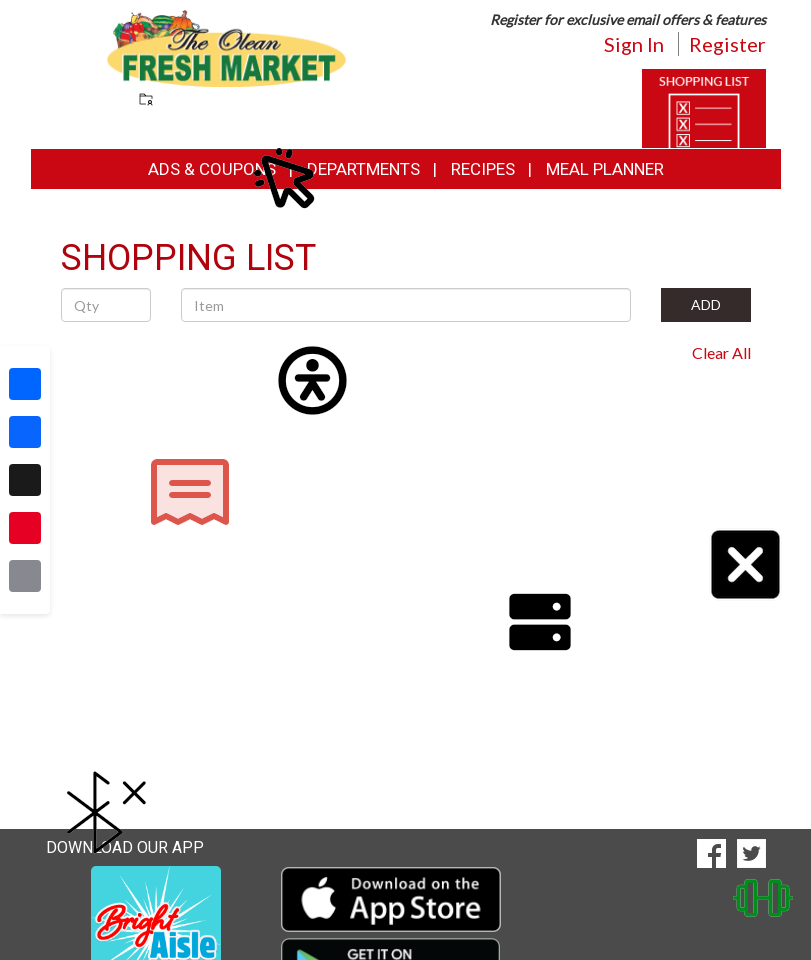 The width and height of the screenshot is (811, 960). Describe the element at coordinates (146, 99) in the screenshot. I see `access user-specific files` at that location.